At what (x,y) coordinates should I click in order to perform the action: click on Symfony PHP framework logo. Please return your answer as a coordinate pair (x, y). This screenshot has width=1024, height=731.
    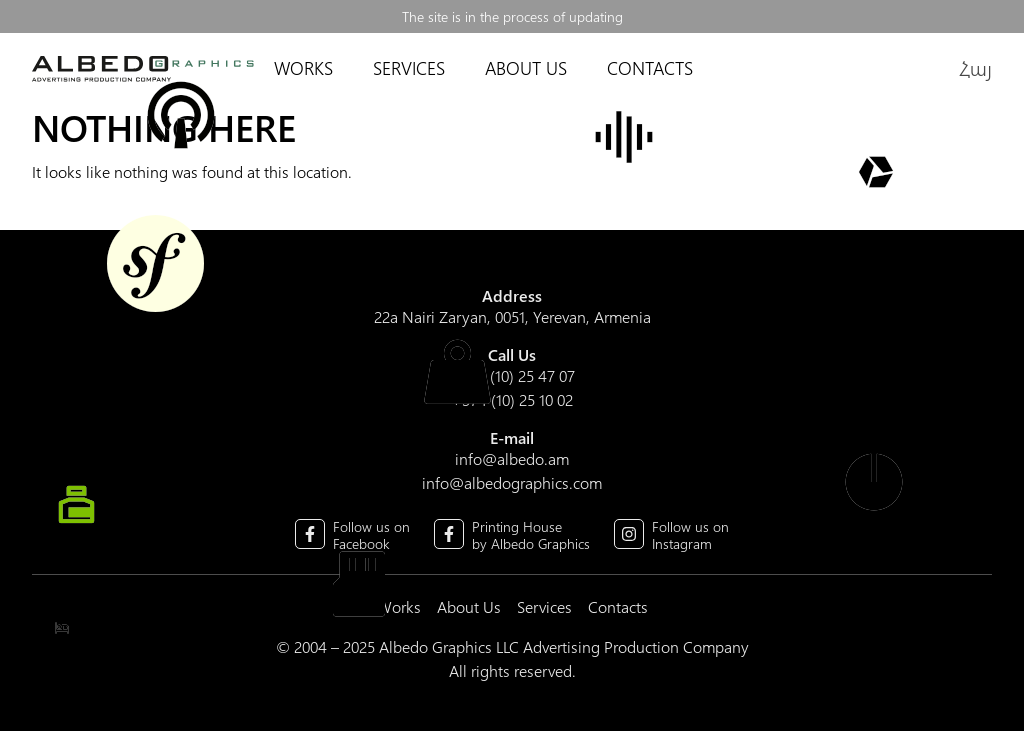
    Looking at the image, I should click on (155, 263).